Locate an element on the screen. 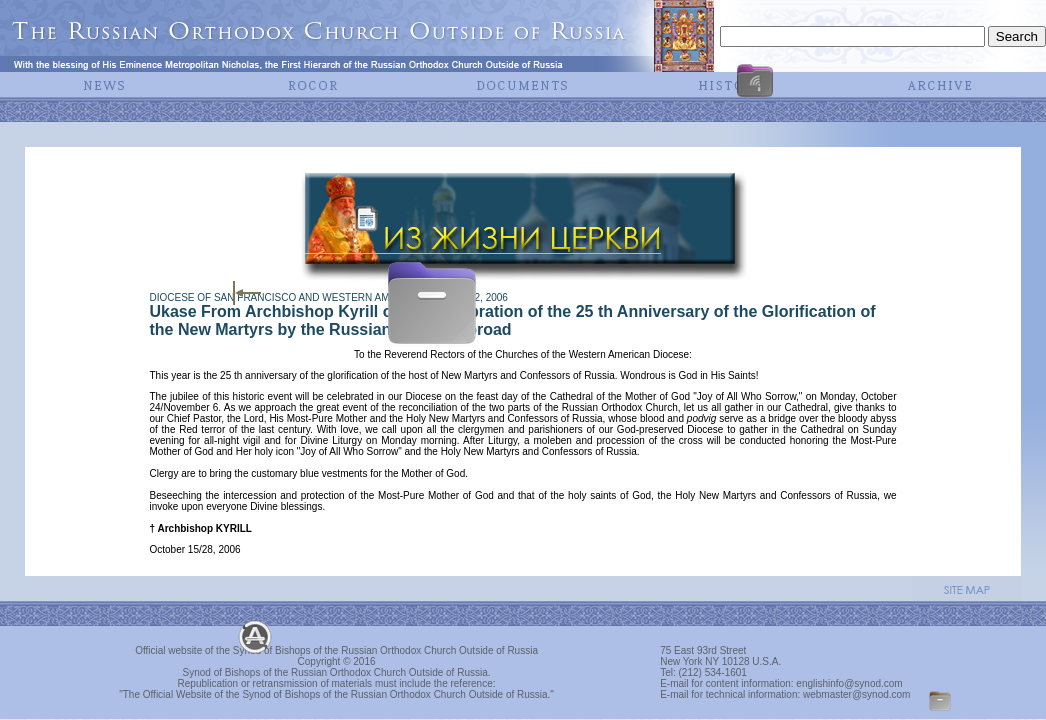  go to the first item in a list or sequence is located at coordinates (247, 293).